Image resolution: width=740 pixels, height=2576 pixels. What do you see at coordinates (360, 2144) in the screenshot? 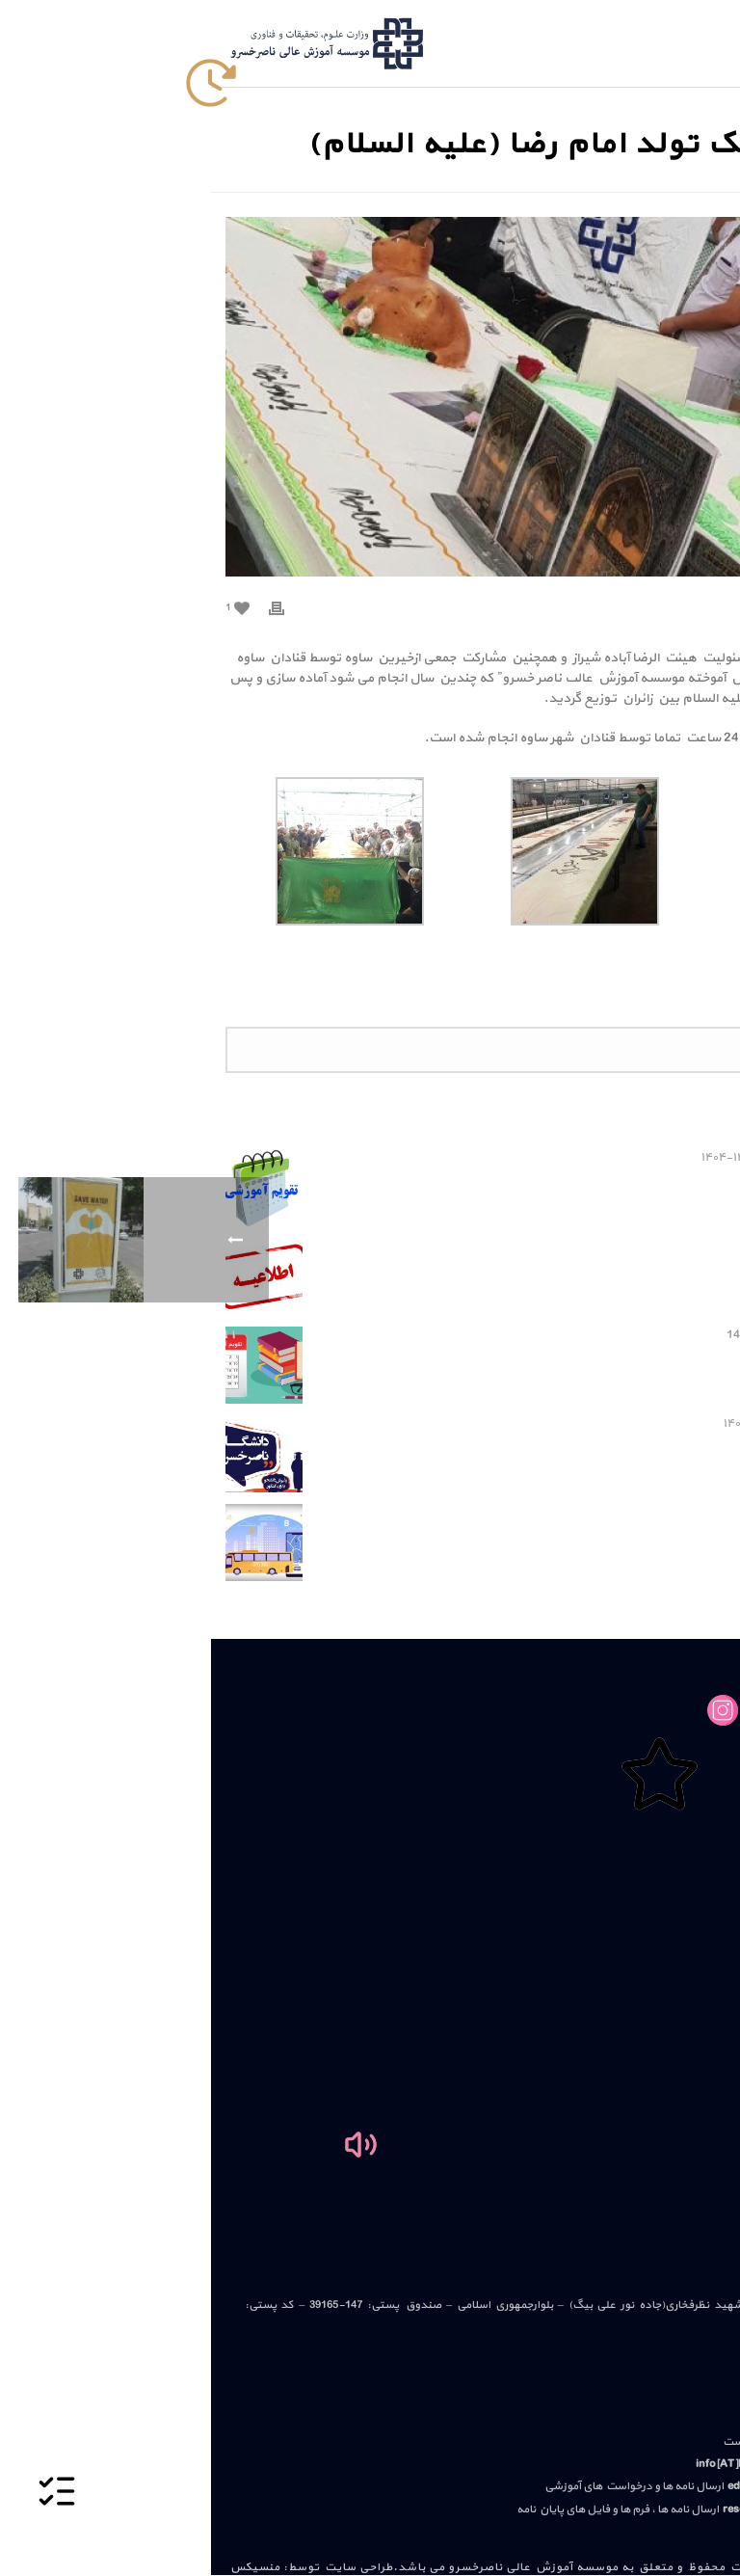
I see `adjust audio volume level` at bounding box center [360, 2144].